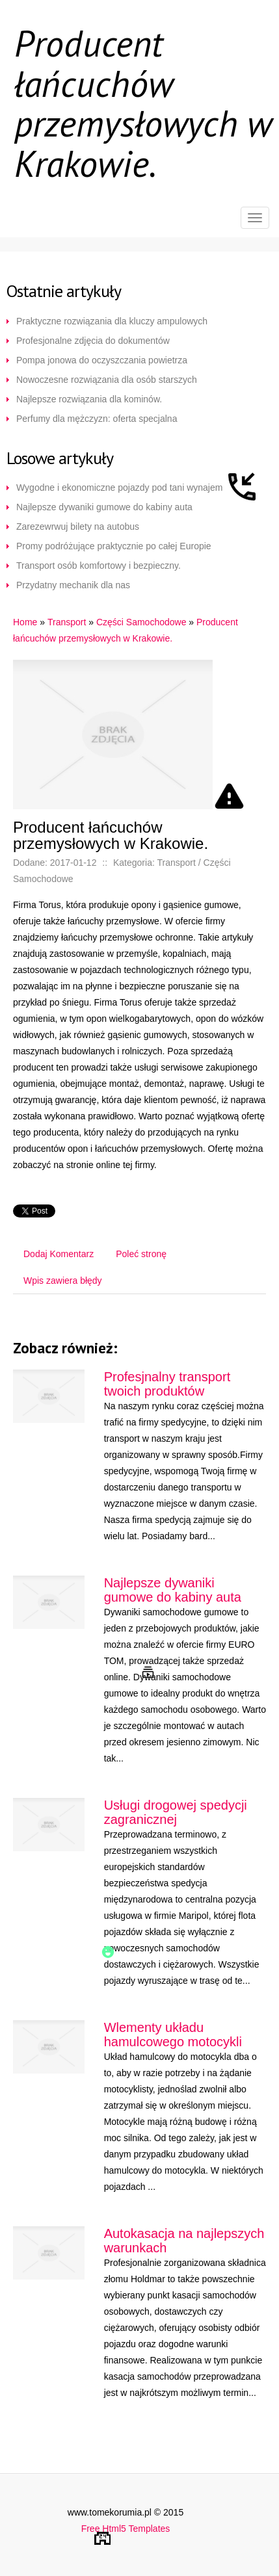  What do you see at coordinates (148, 1672) in the screenshot?
I see `view your subscriptions` at bounding box center [148, 1672].